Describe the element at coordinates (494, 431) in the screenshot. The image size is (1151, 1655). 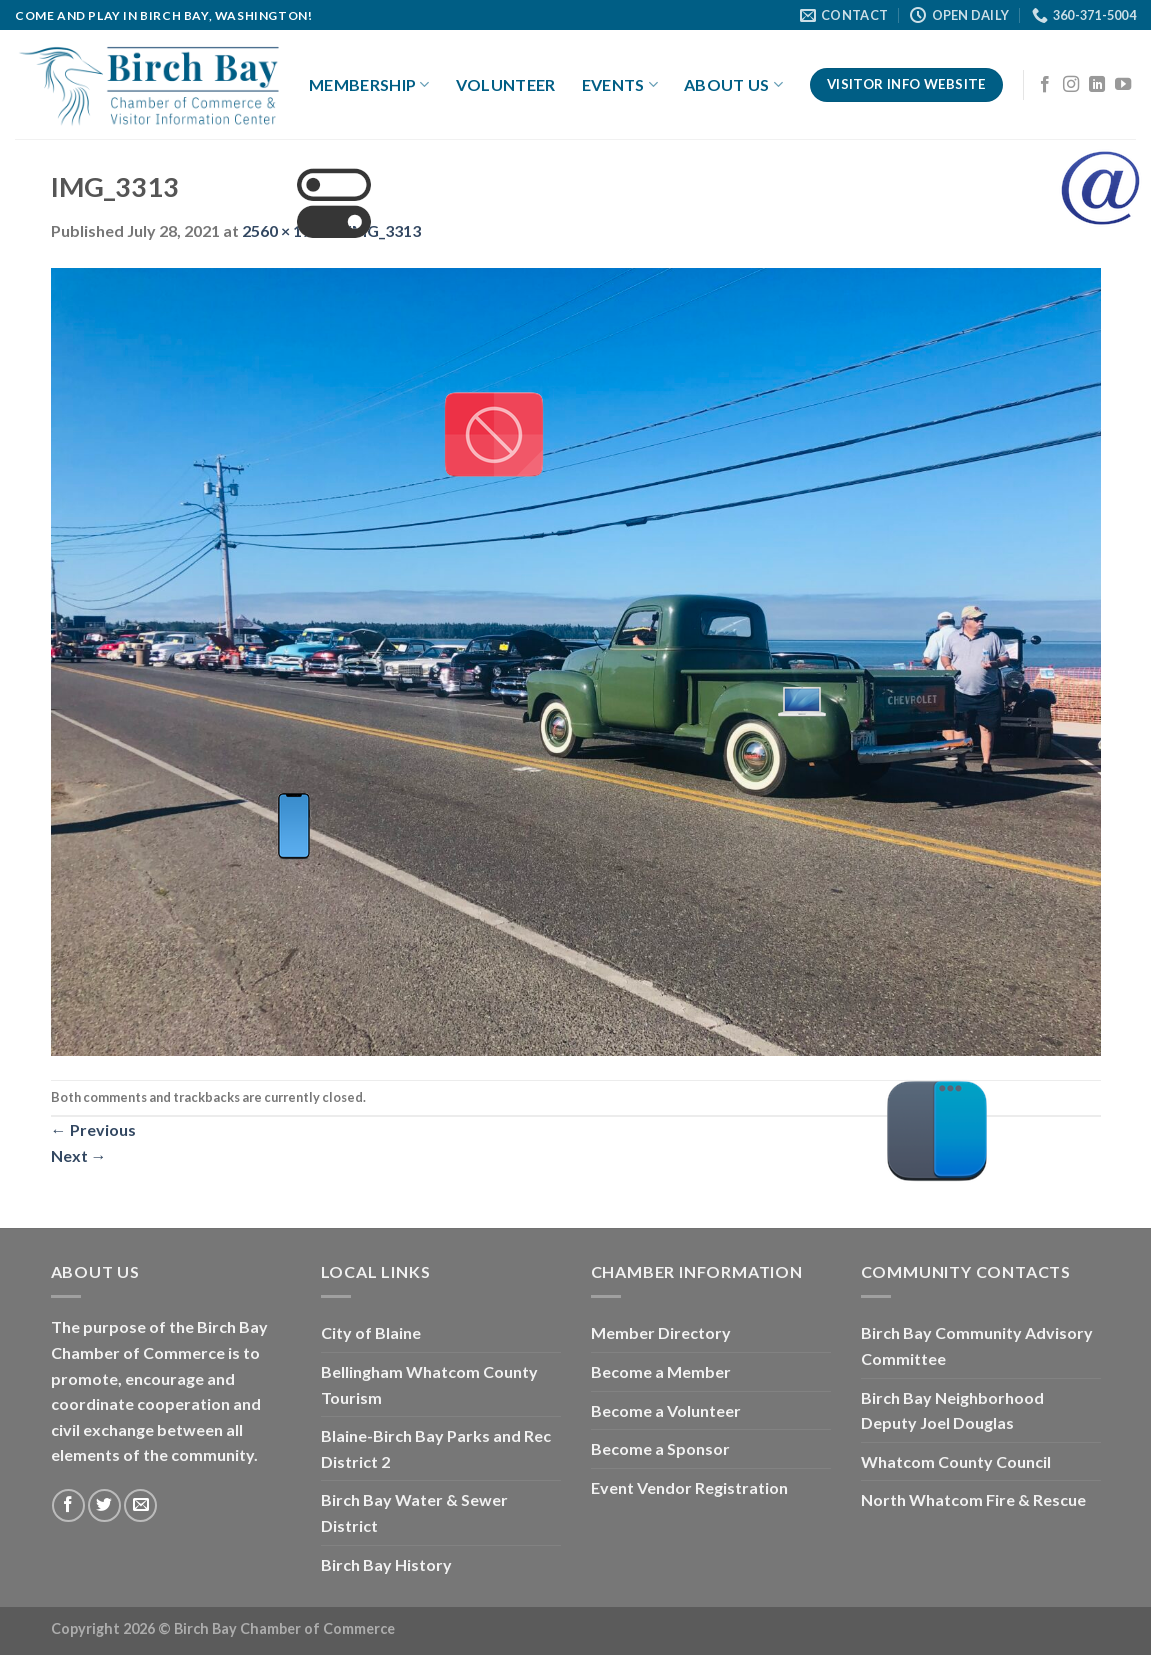
I see `indicates a missing or unavailable image` at that location.